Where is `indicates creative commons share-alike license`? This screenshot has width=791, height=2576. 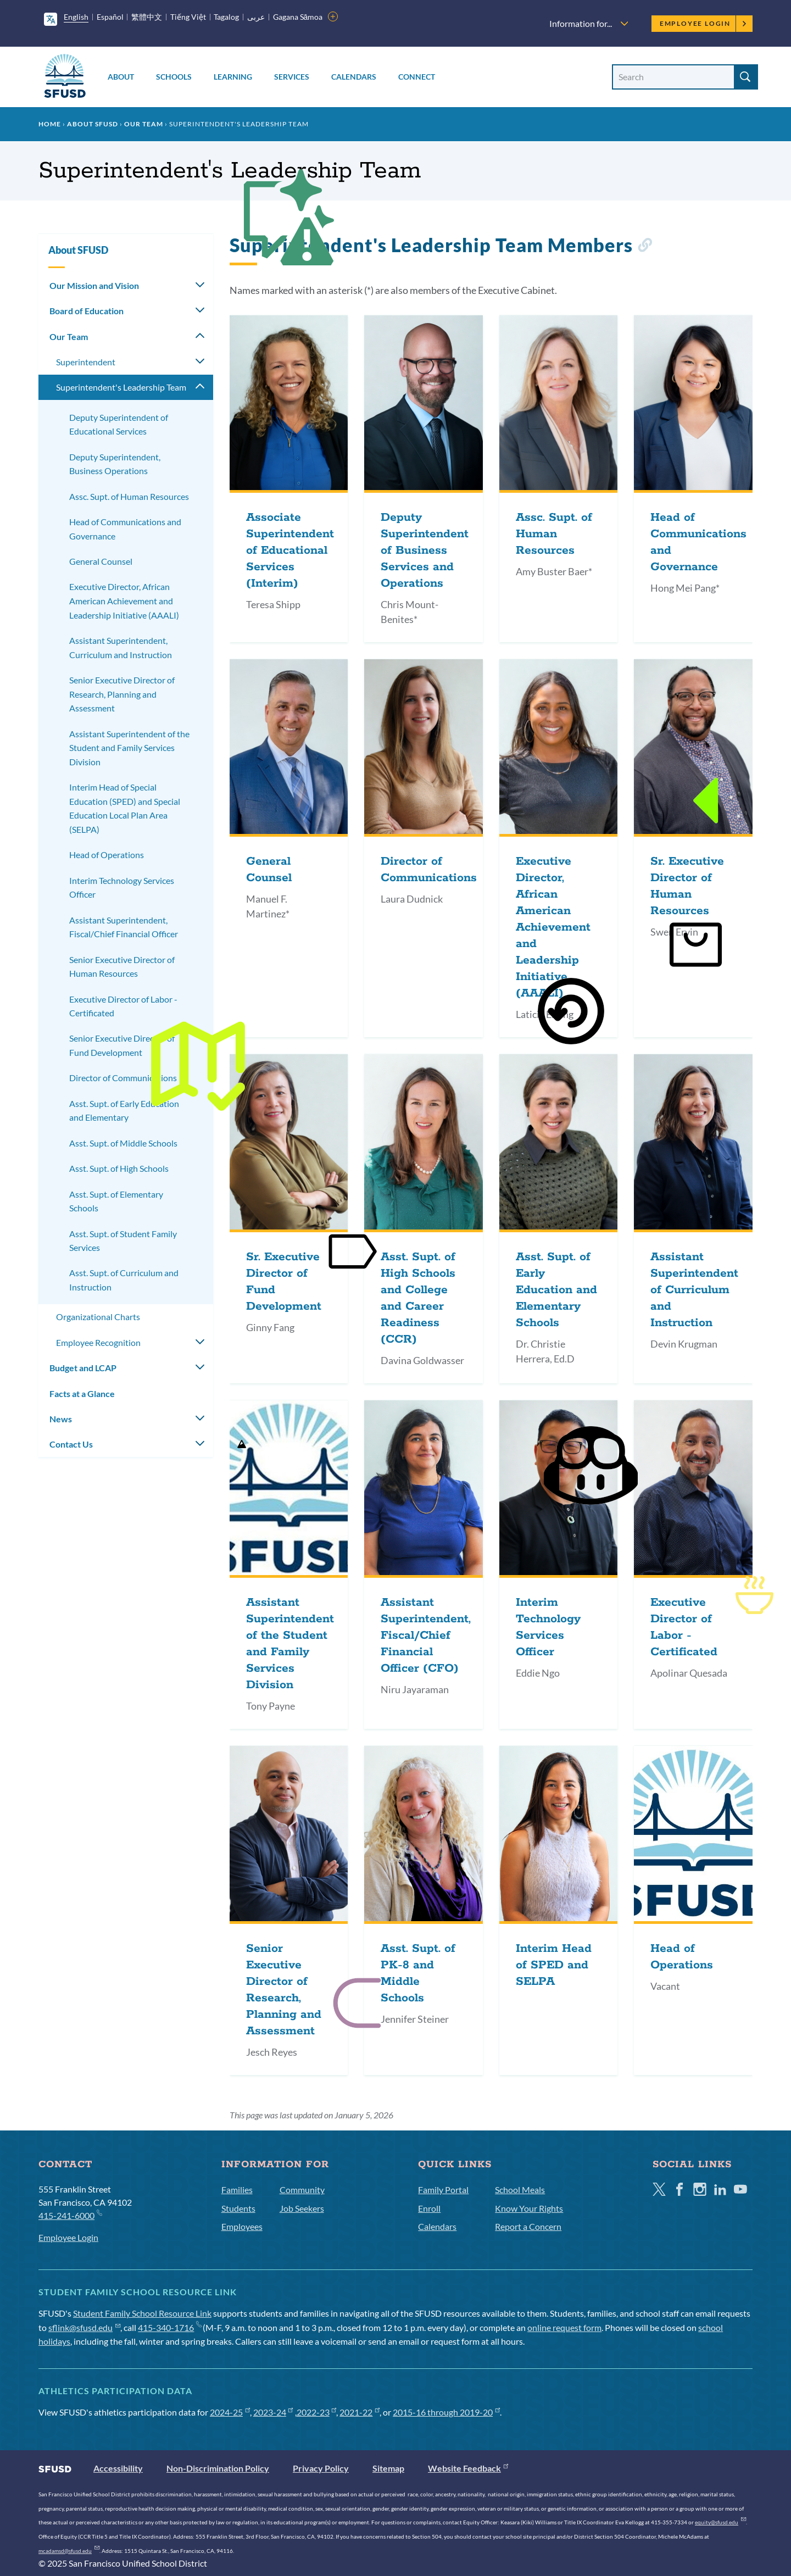
indicates creative commons share-alike license is located at coordinates (571, 1011).